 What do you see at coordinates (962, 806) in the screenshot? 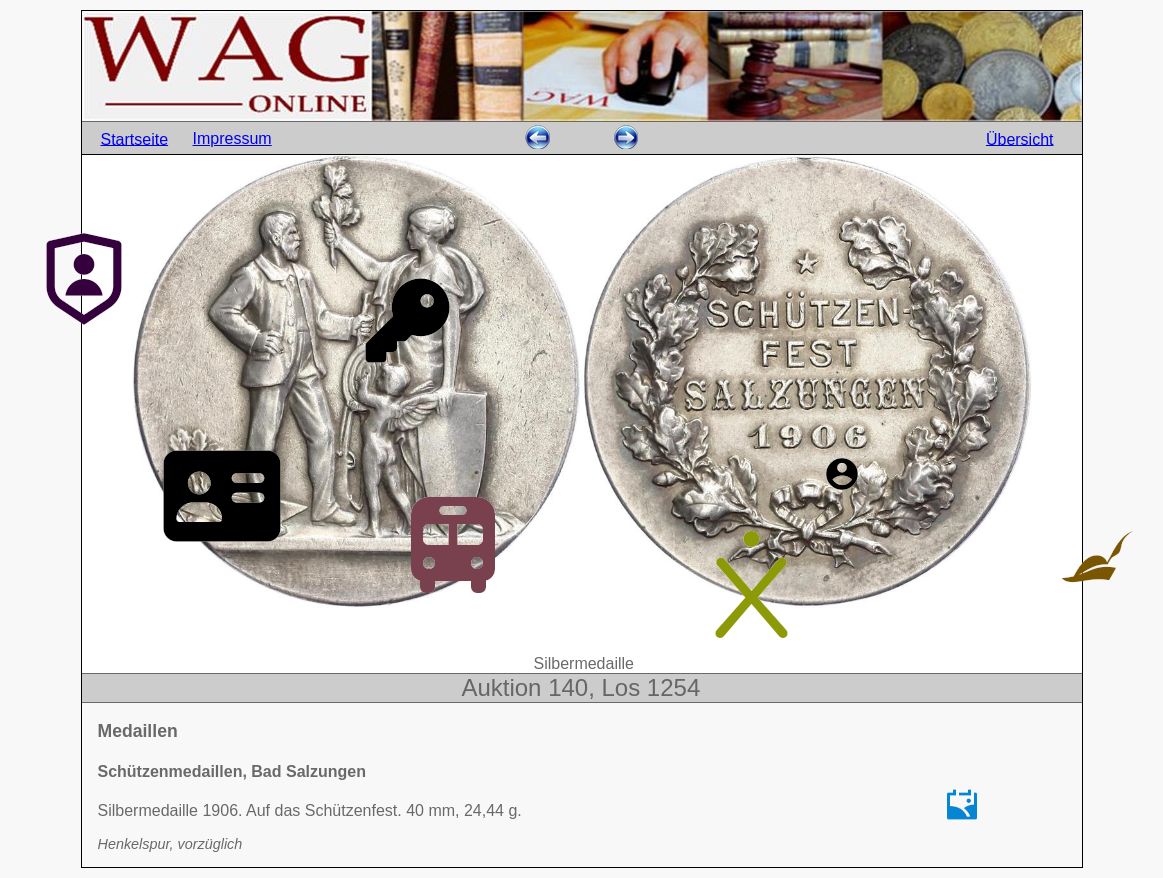
I see `open photo gallery` at bounding box center [962, 806].